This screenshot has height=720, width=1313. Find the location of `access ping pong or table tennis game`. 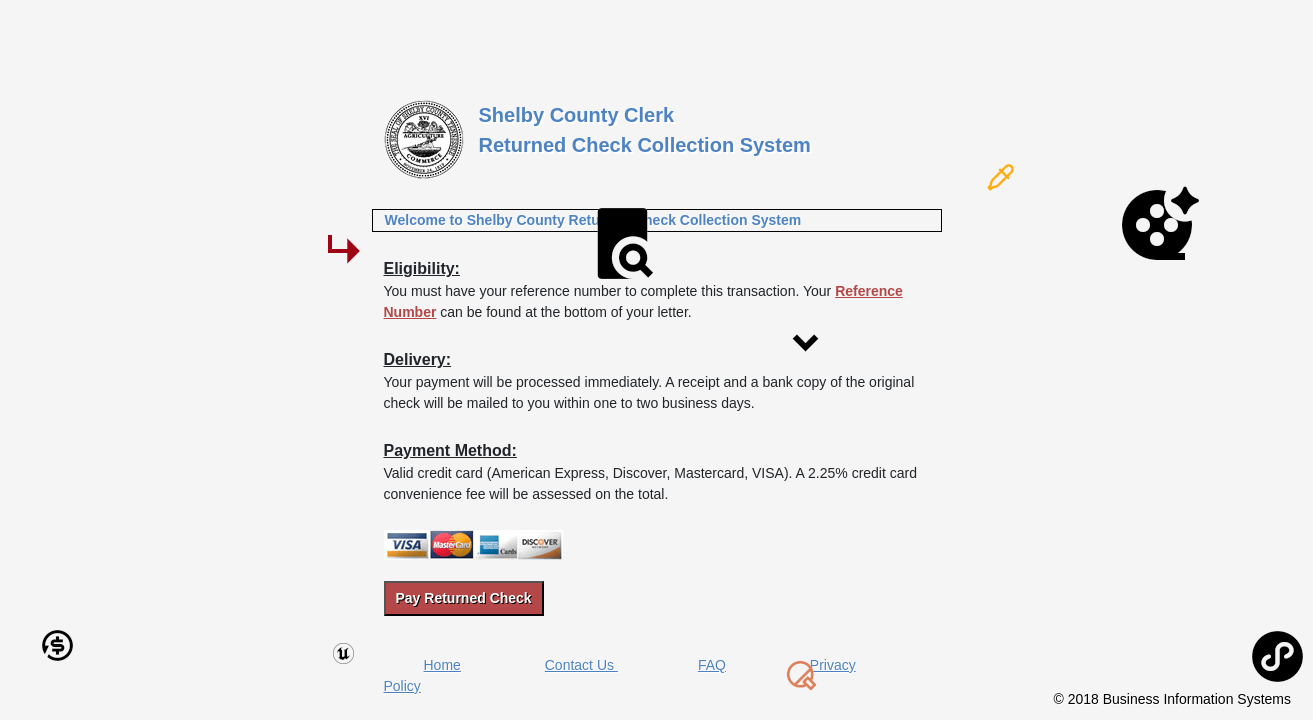

access ping pong or table tennis game is located at coordinates (801, 675).